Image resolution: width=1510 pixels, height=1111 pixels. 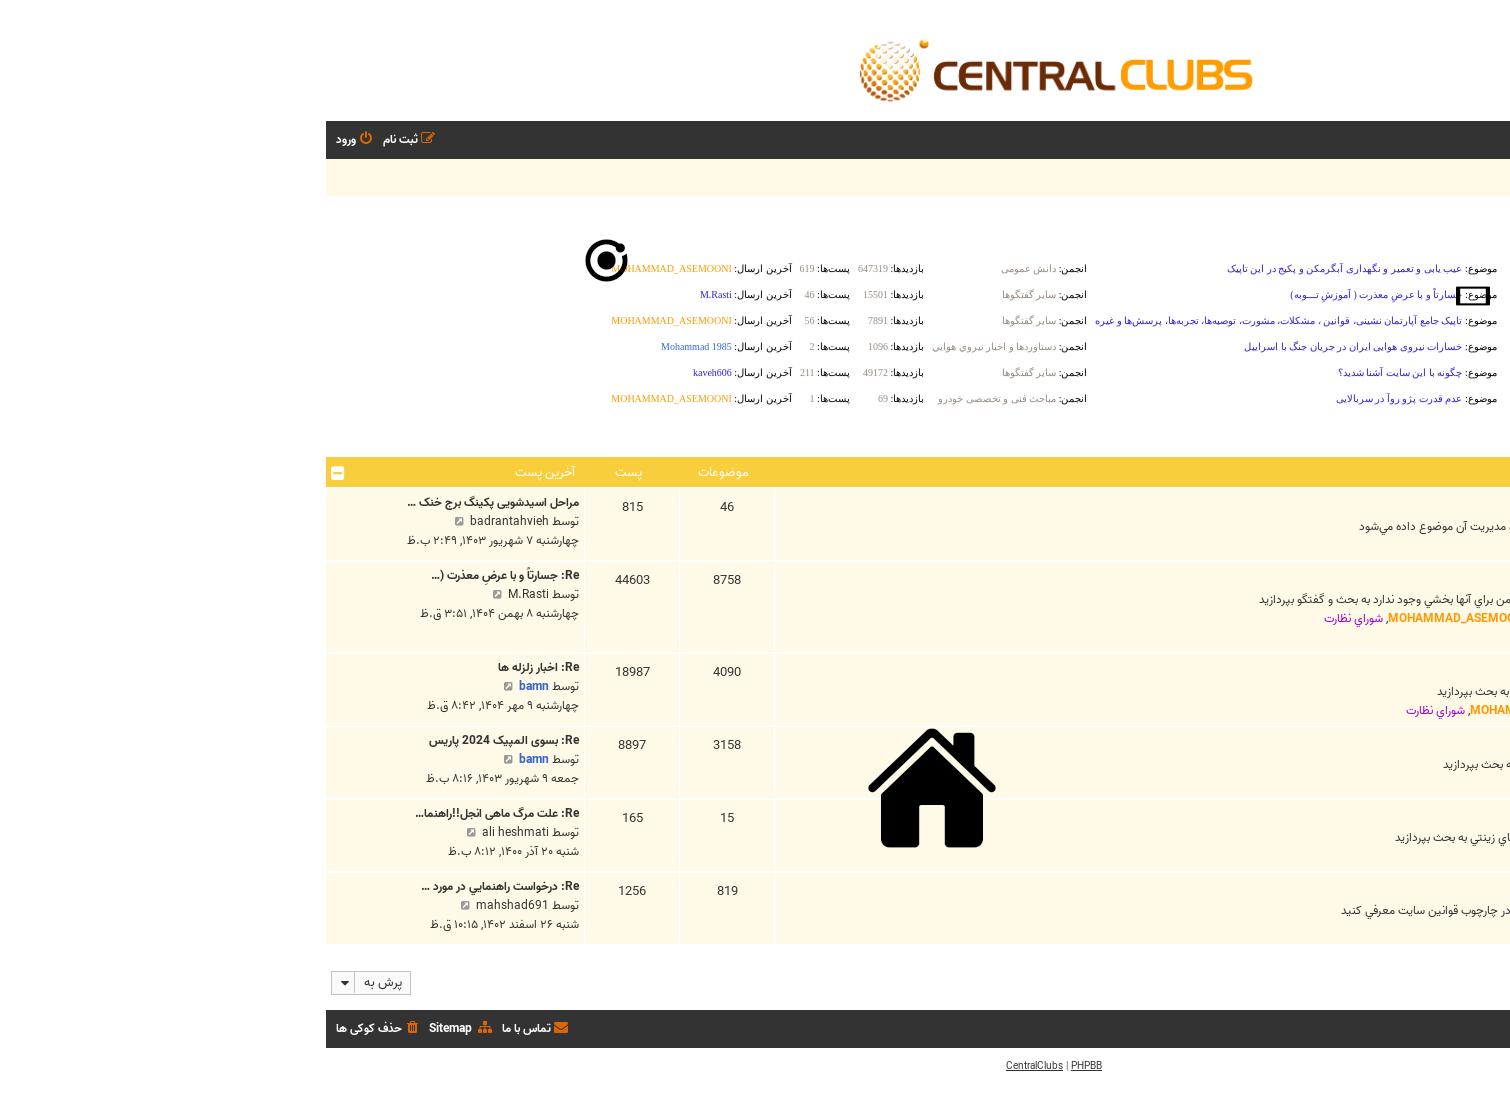 What do you see at coordinates (1473, 296) in the screenshot?
I see `rotate device to landscape mode` at bounding box center [1473, 296].